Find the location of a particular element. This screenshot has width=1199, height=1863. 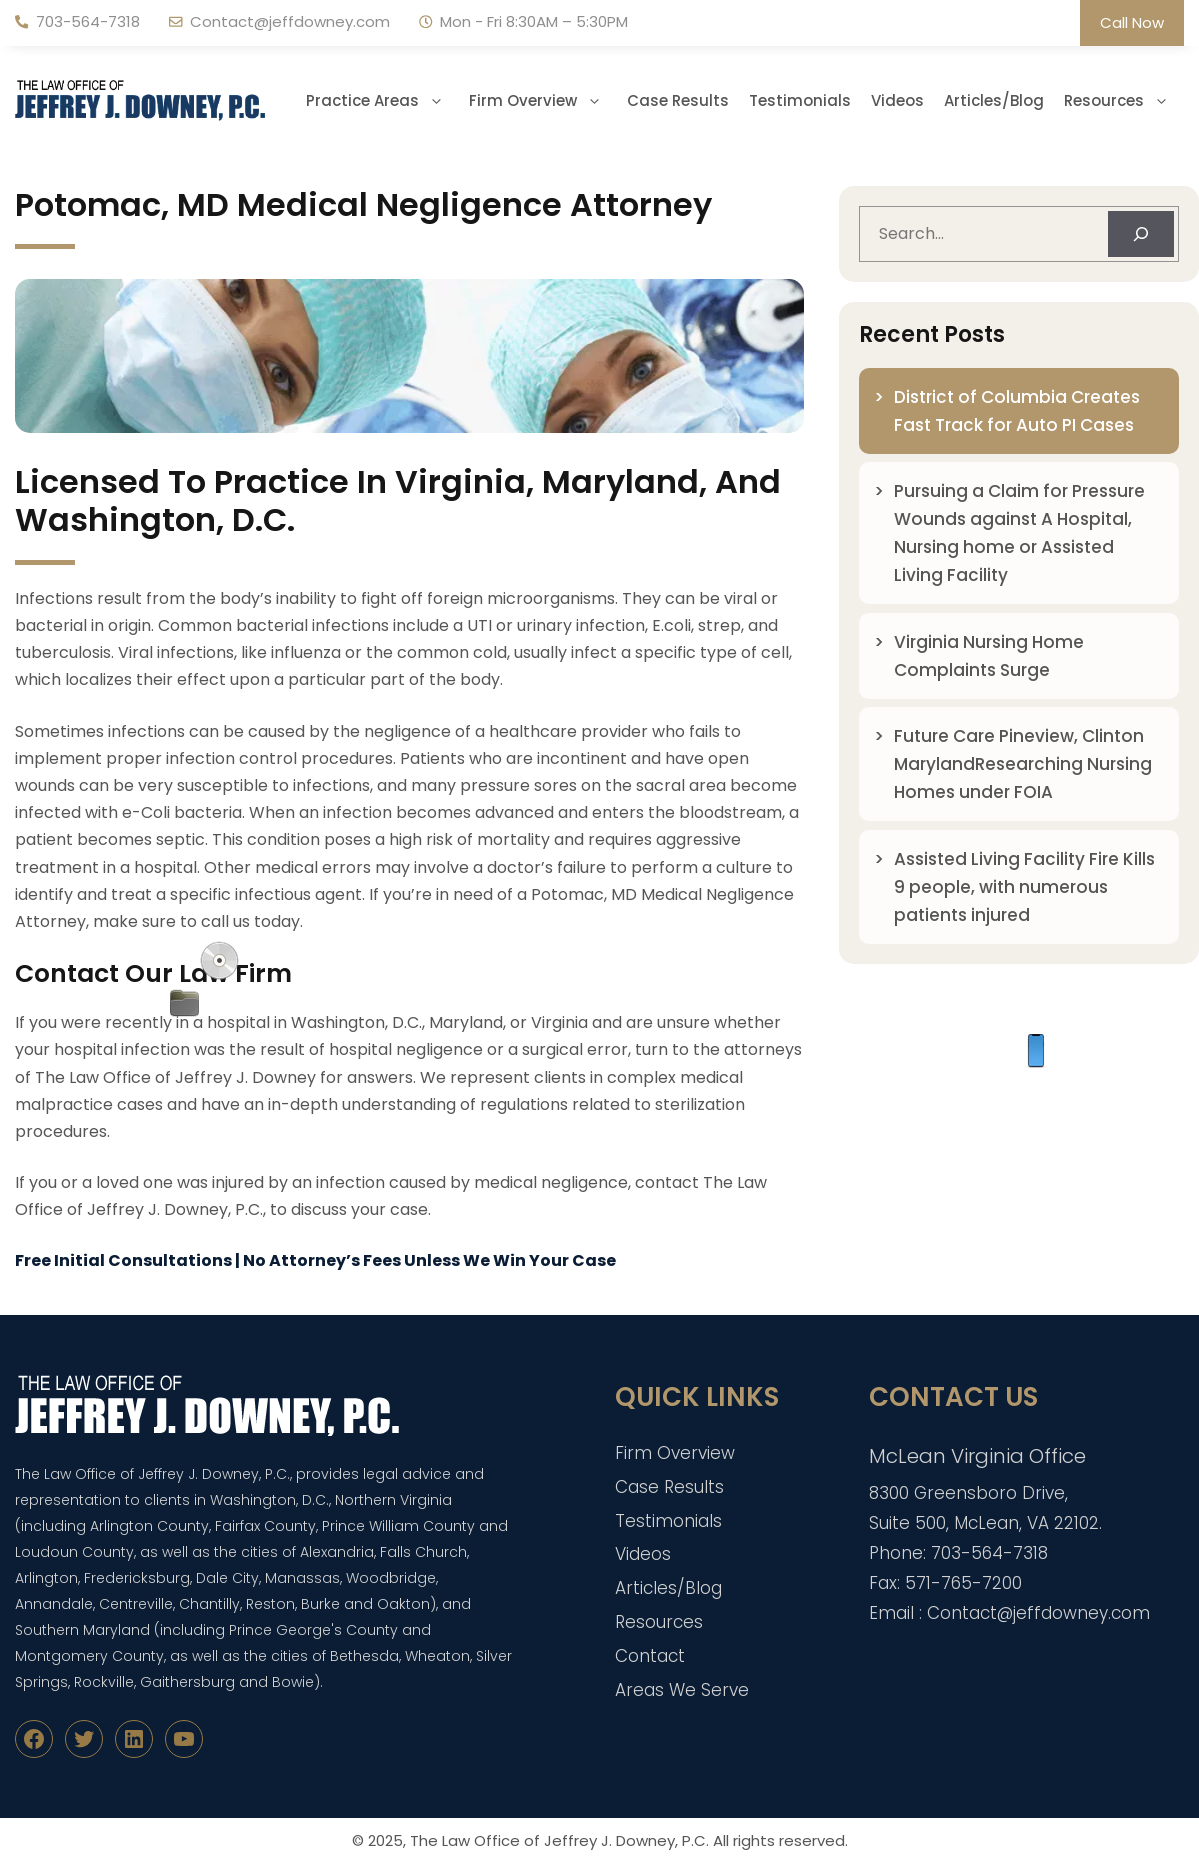

indicates a folder is currently open or expanded is located at coordinates (184, 1002).